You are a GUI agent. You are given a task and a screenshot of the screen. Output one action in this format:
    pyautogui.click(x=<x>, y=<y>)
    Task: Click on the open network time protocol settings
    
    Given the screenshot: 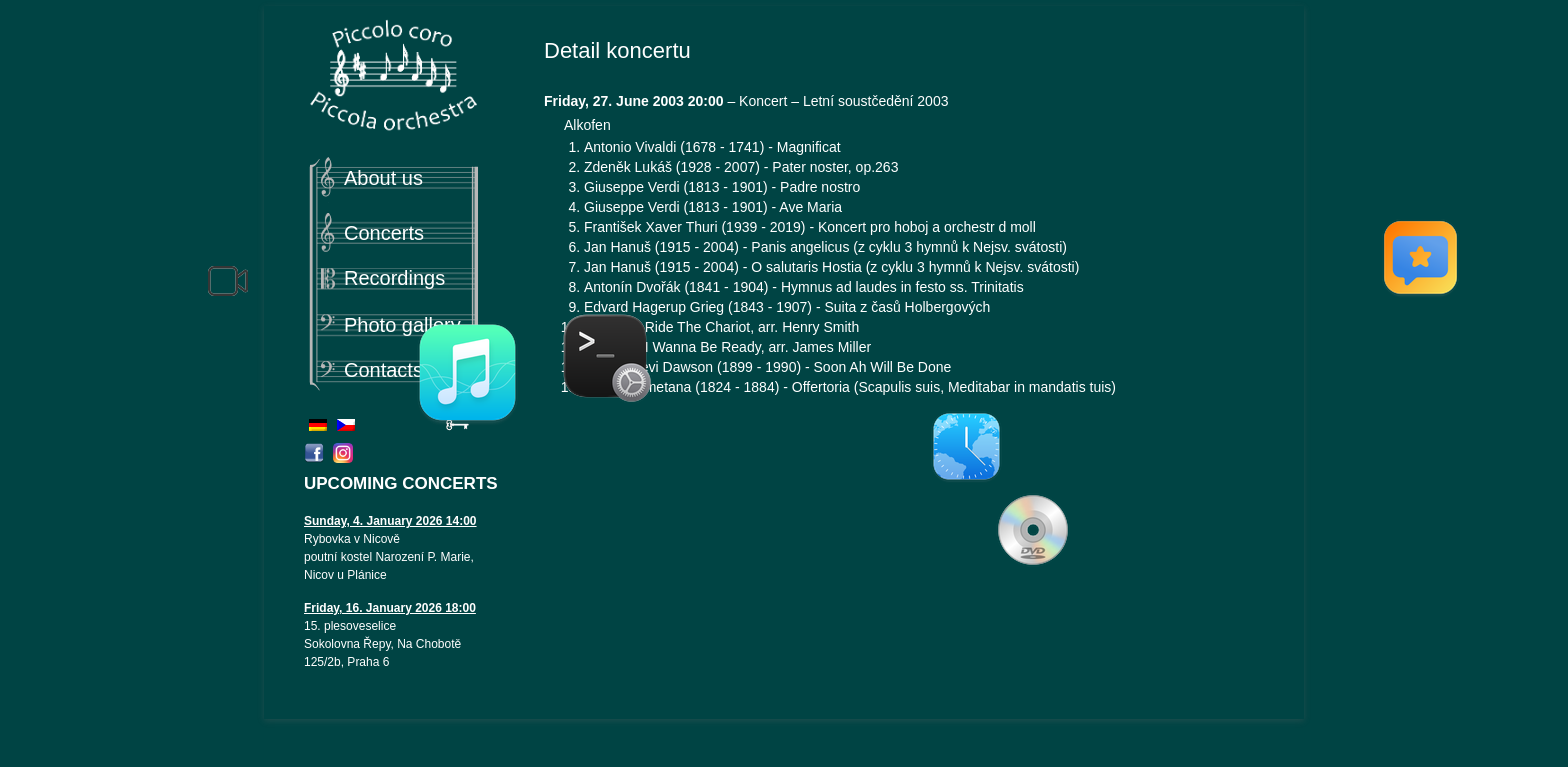 What is the action you would take?
    pyautogui.click(x=966, y=446)
    